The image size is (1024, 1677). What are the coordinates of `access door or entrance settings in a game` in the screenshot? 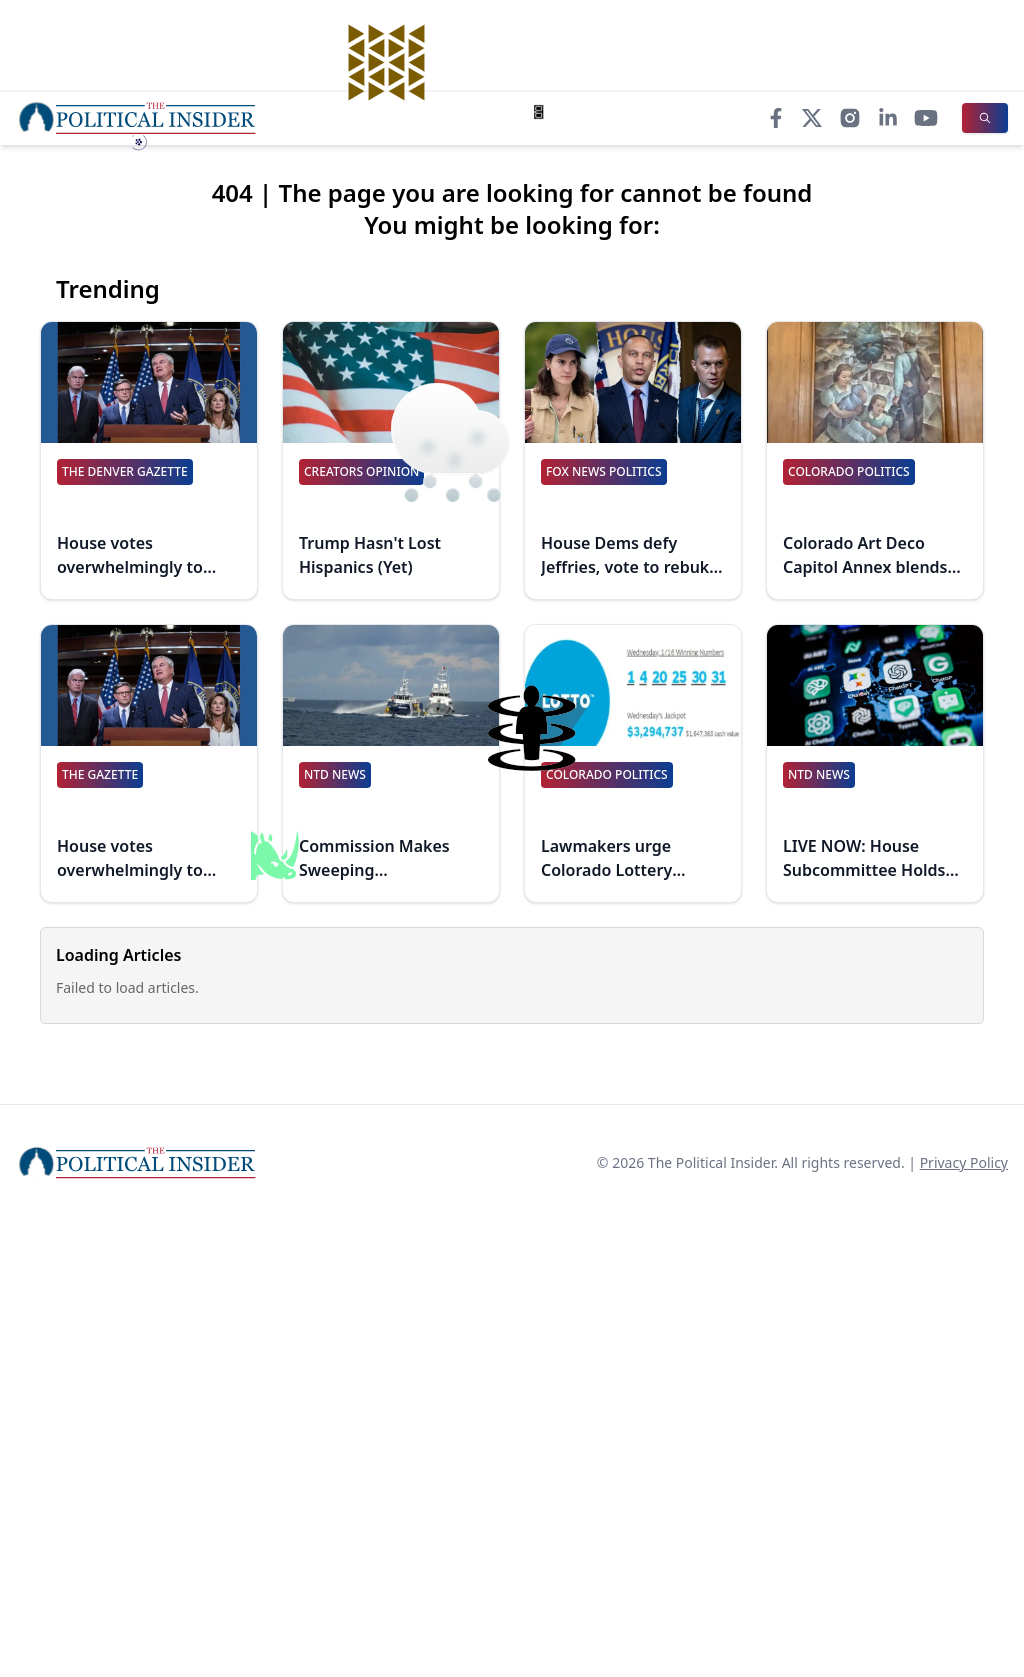 It's located at (539, 112).